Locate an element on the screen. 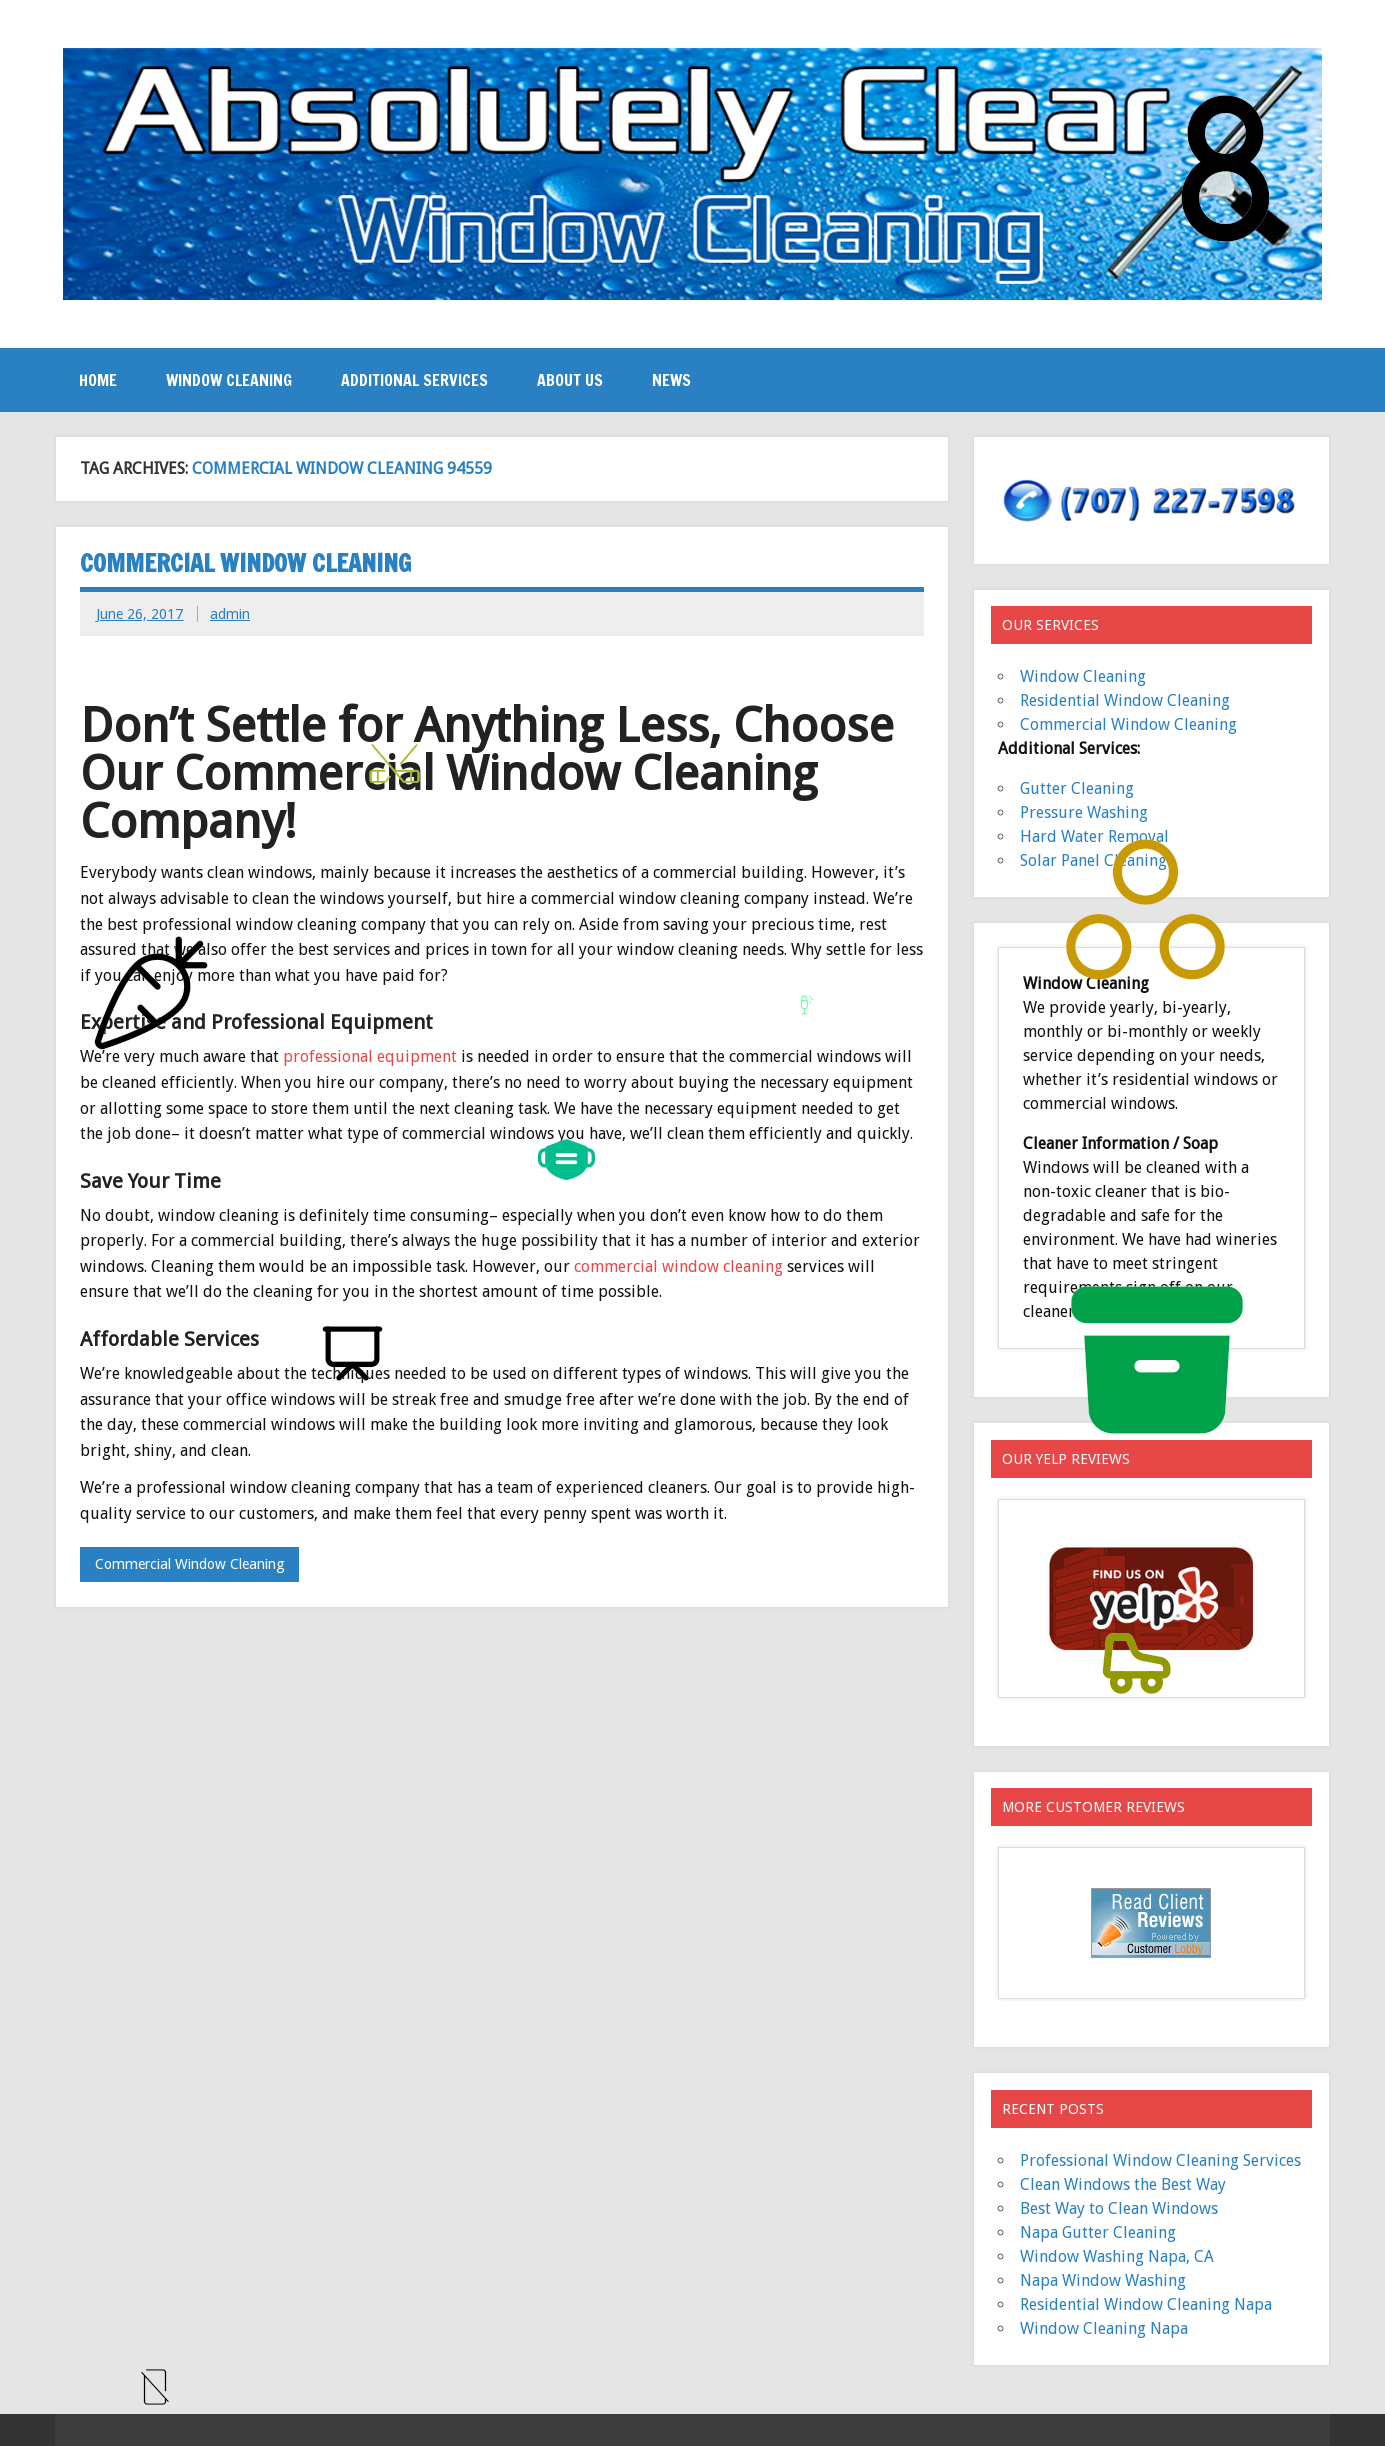 Image resolution: width=1385 pixels, height=2446 pixels. group or cluster related items is located at coordinates (1145, 912).